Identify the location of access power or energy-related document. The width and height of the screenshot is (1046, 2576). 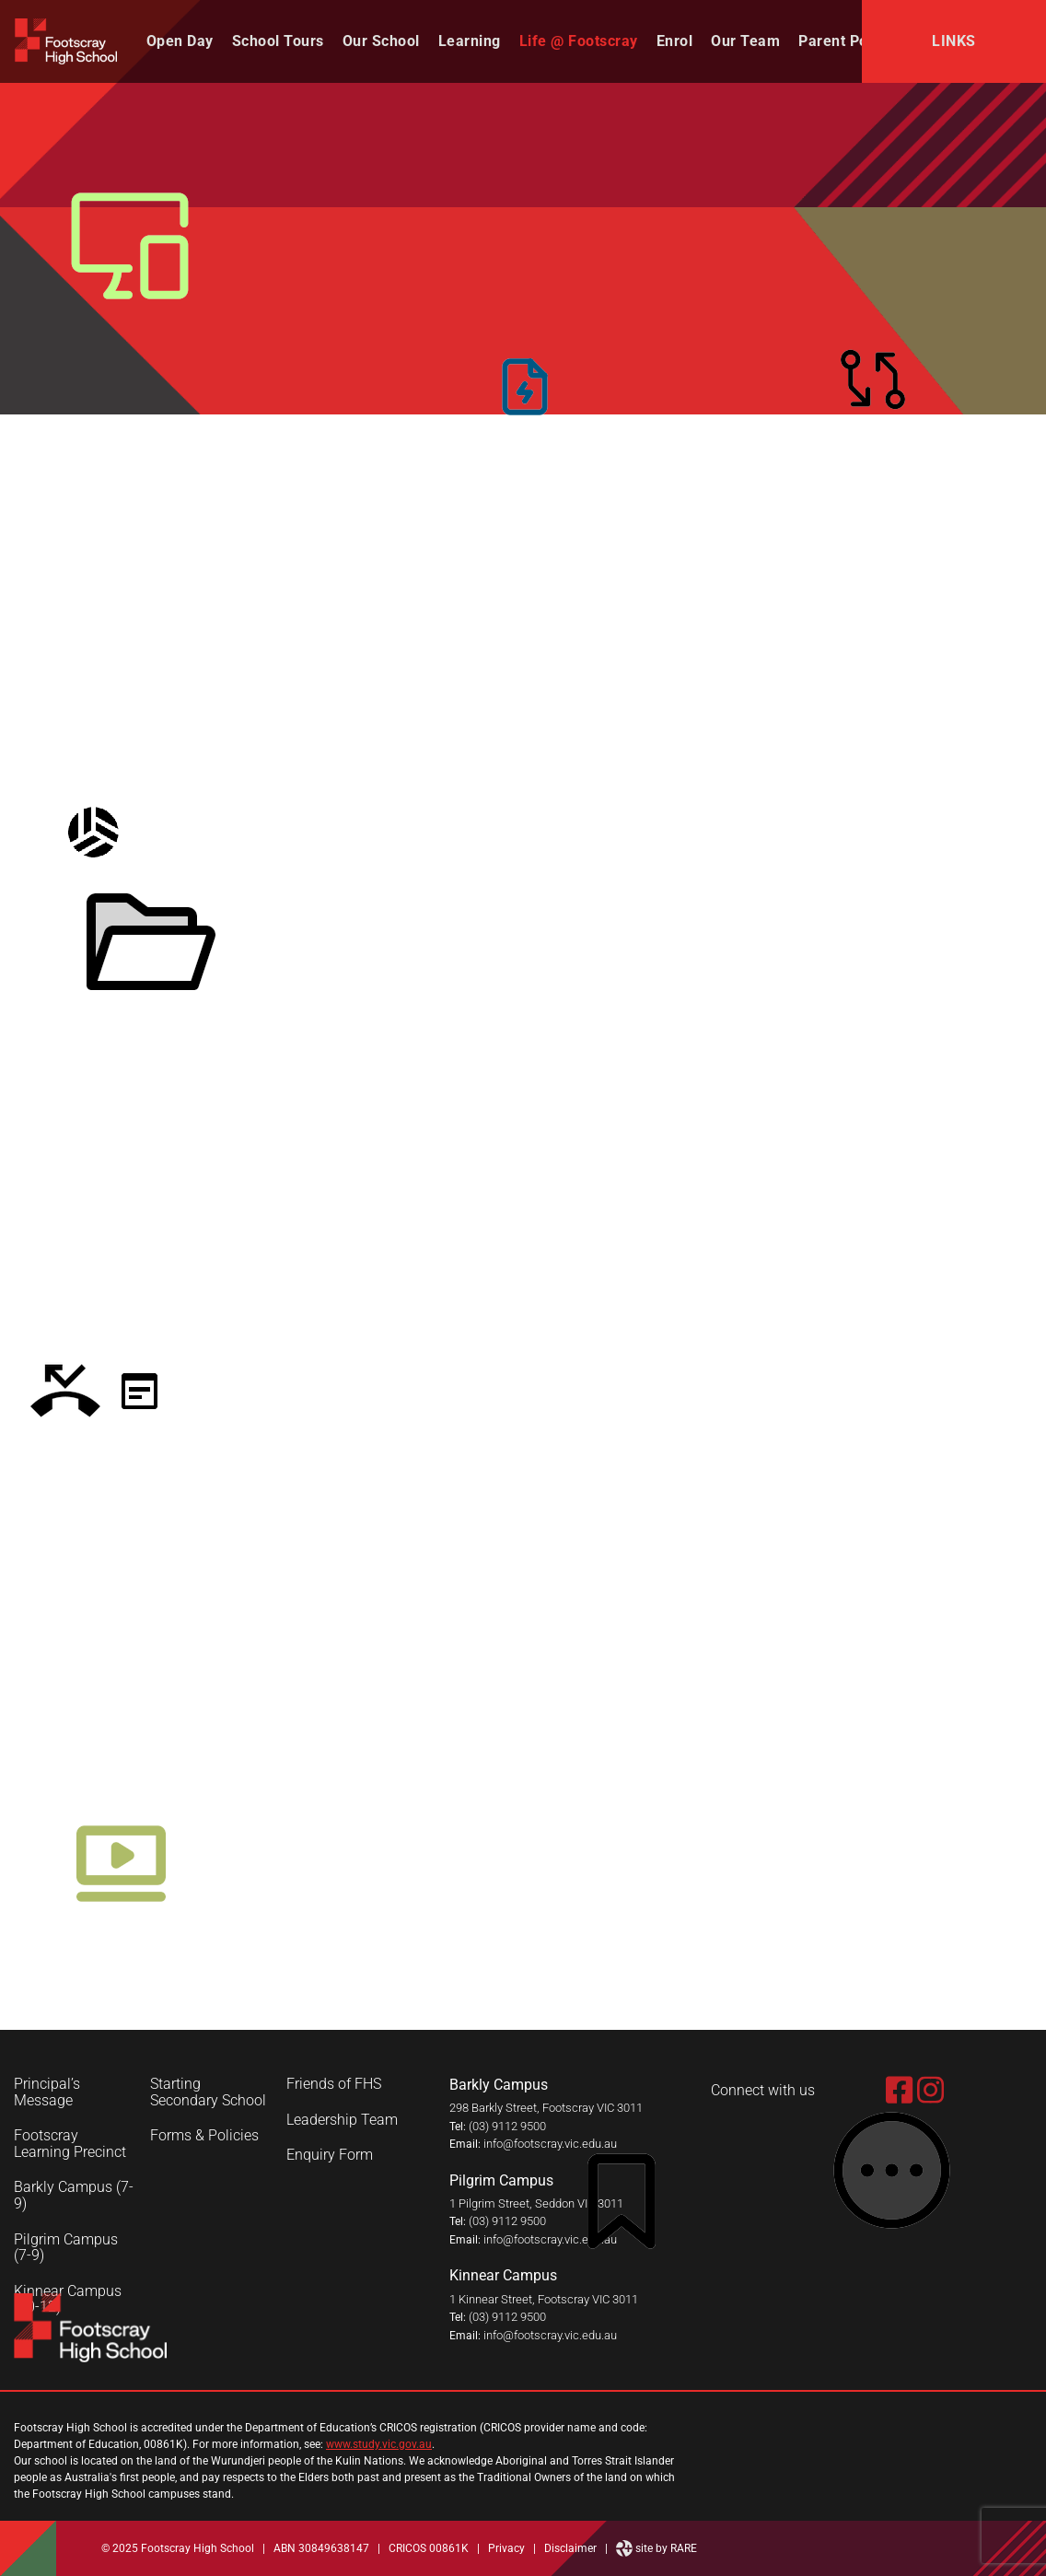
(525, 387).